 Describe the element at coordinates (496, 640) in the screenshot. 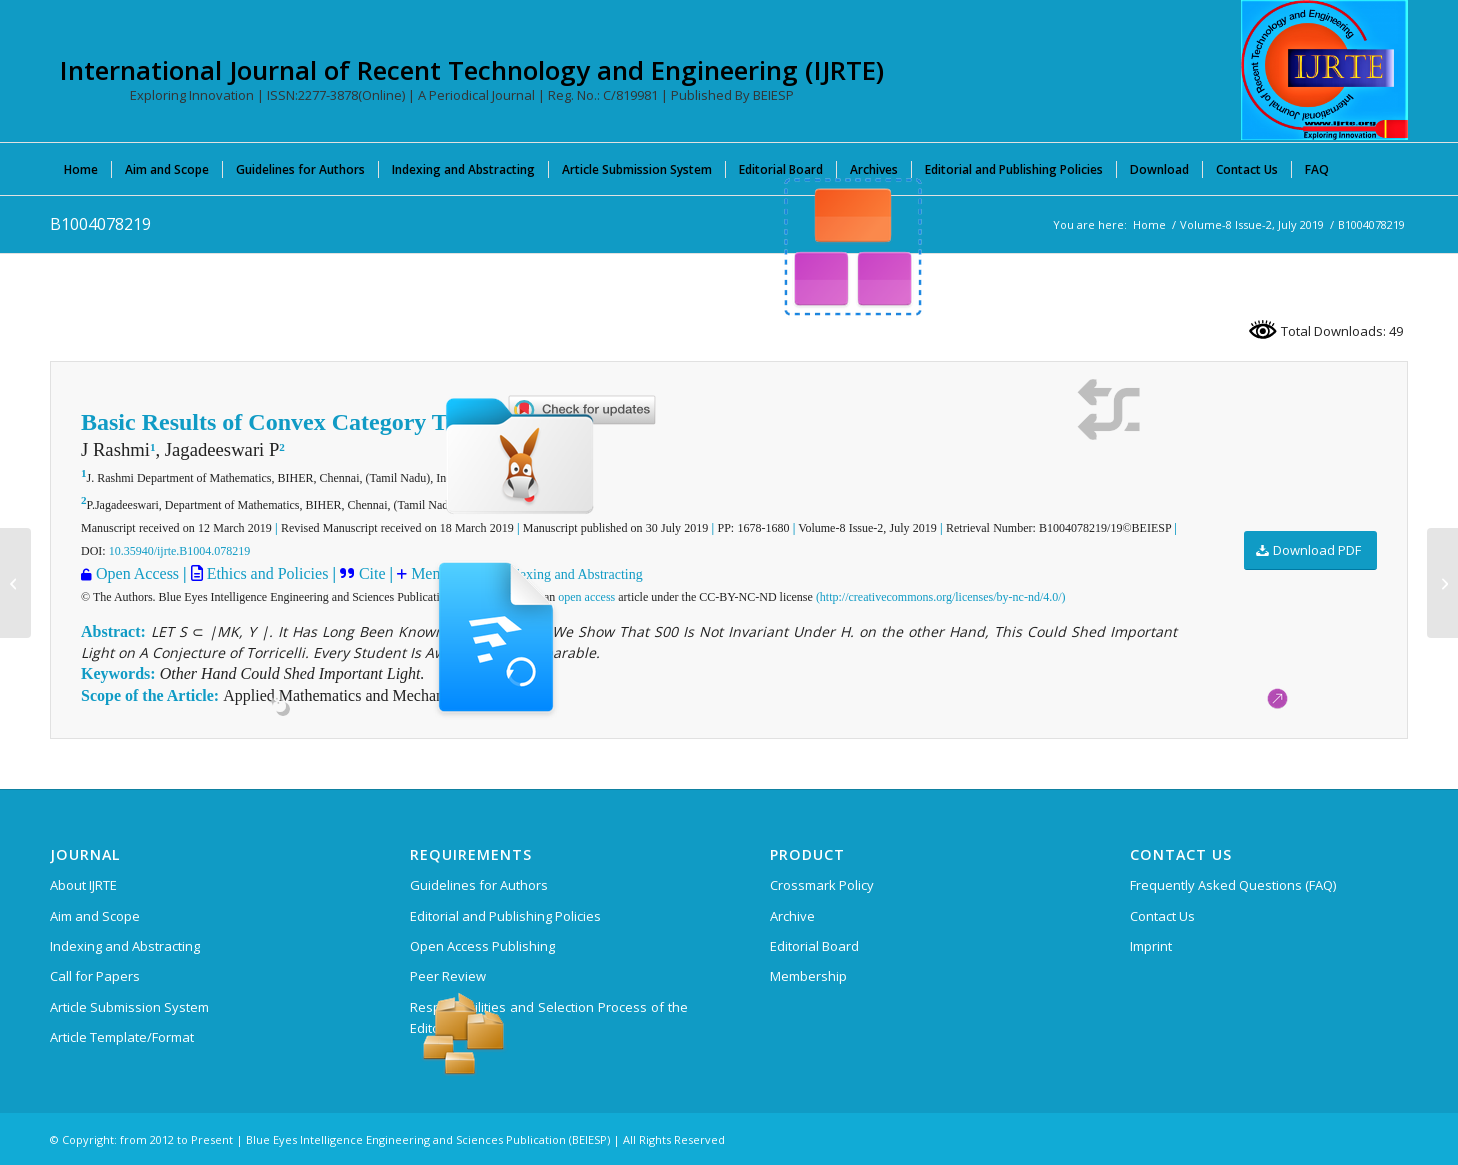

I see `a sketchbook or sketch file associated with wine/windows compatibility layer` at that location.